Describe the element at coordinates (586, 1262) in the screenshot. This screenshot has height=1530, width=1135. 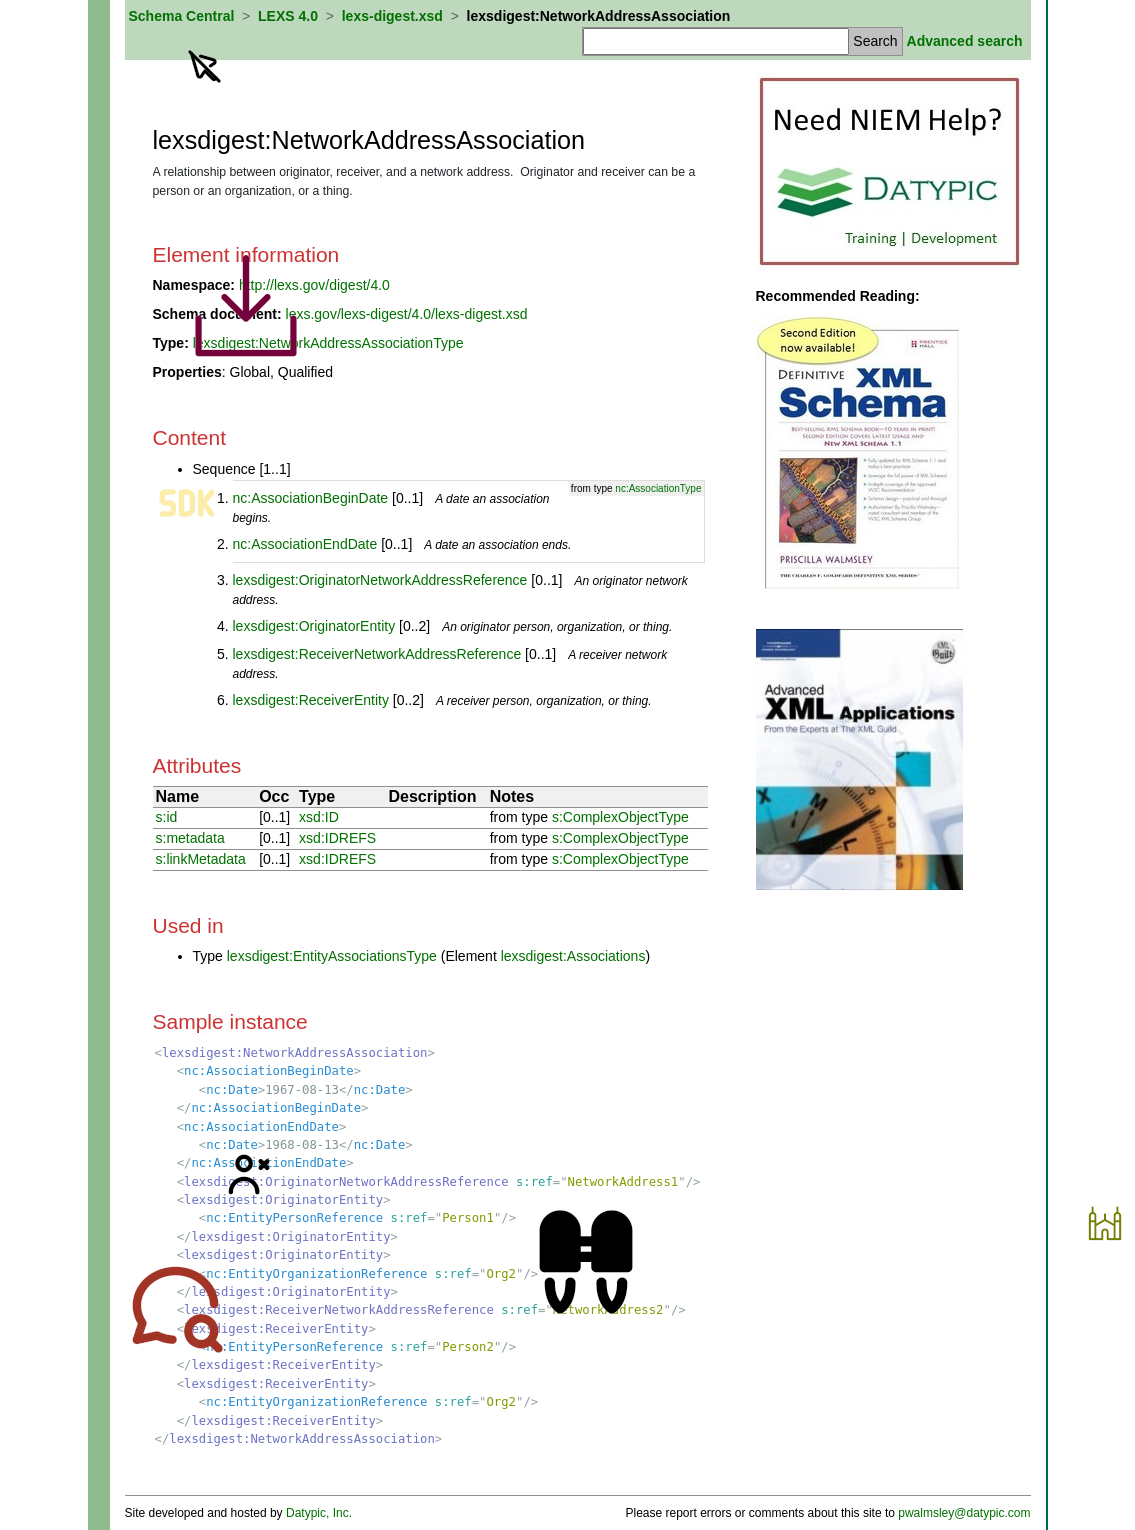
I see `activate boost or turbo mode` at that location.